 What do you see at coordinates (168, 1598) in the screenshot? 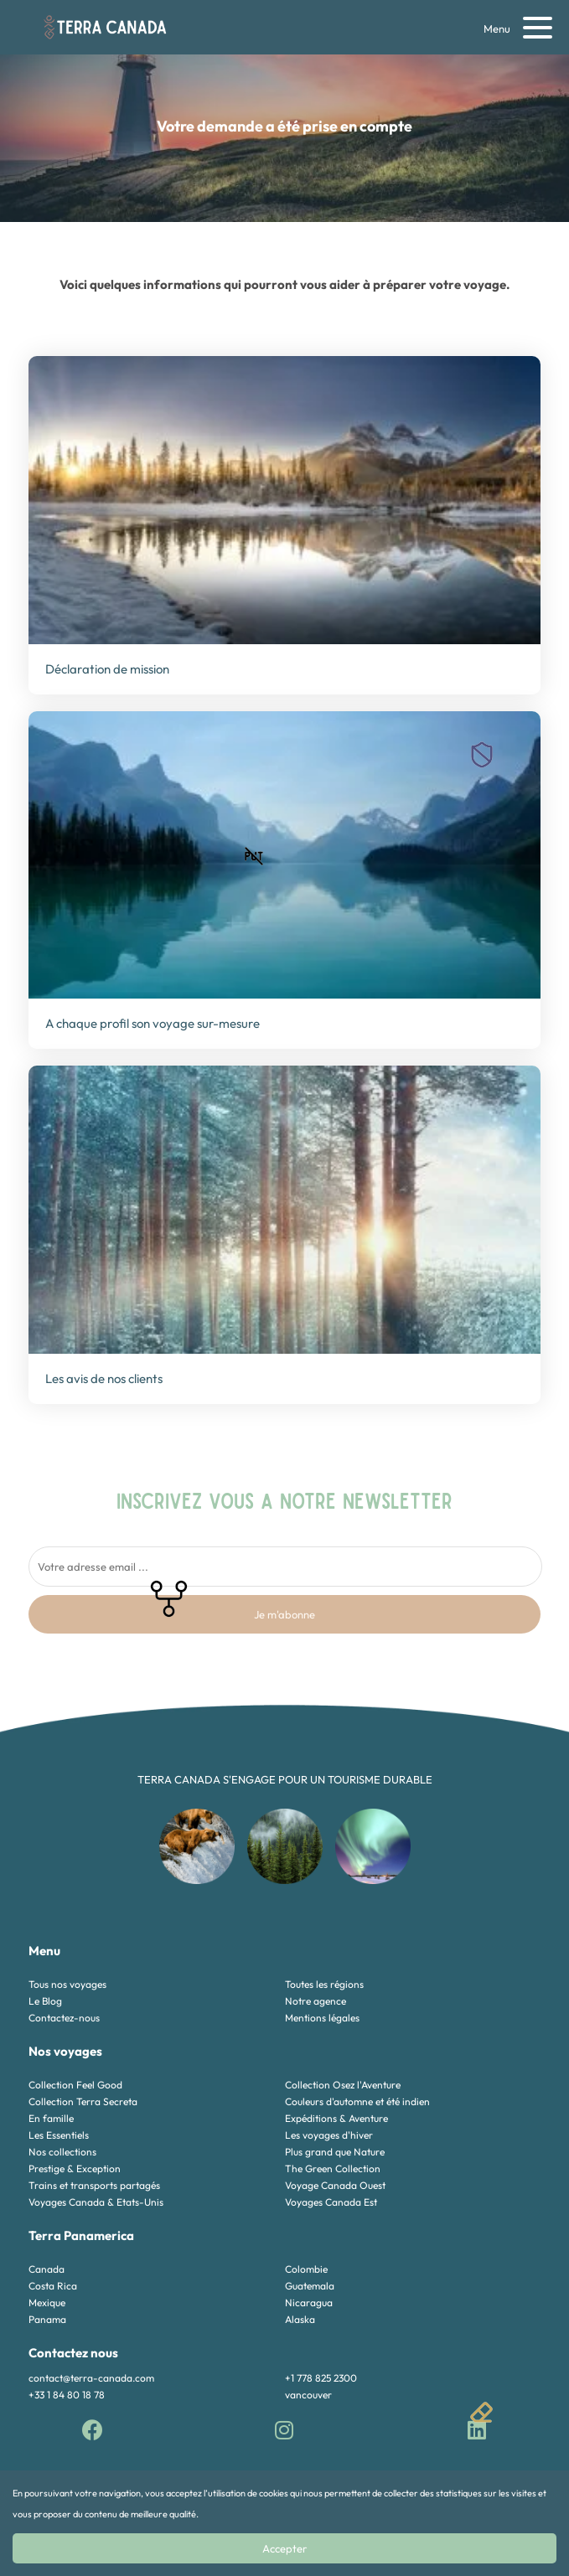
I see `fork a repository or branch` at bounding box center [168, 1598].